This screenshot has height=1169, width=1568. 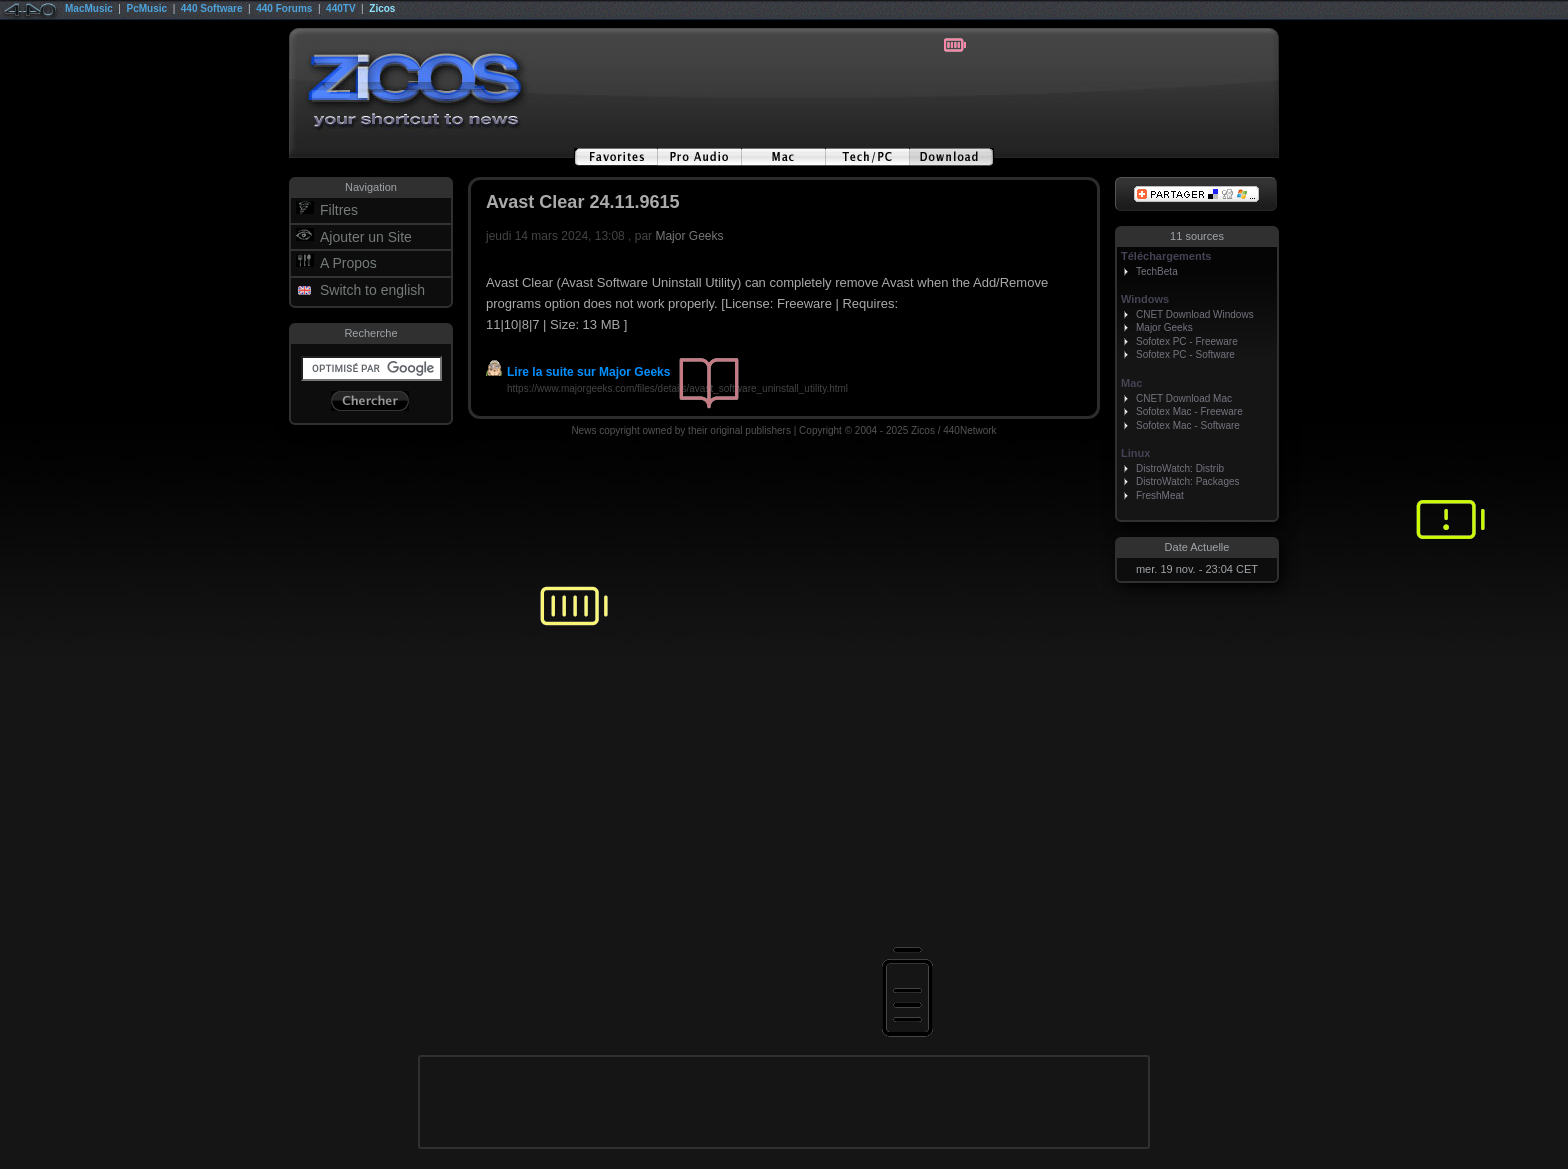 I want to click on indicates high battery level, so click(x=907, y=993).